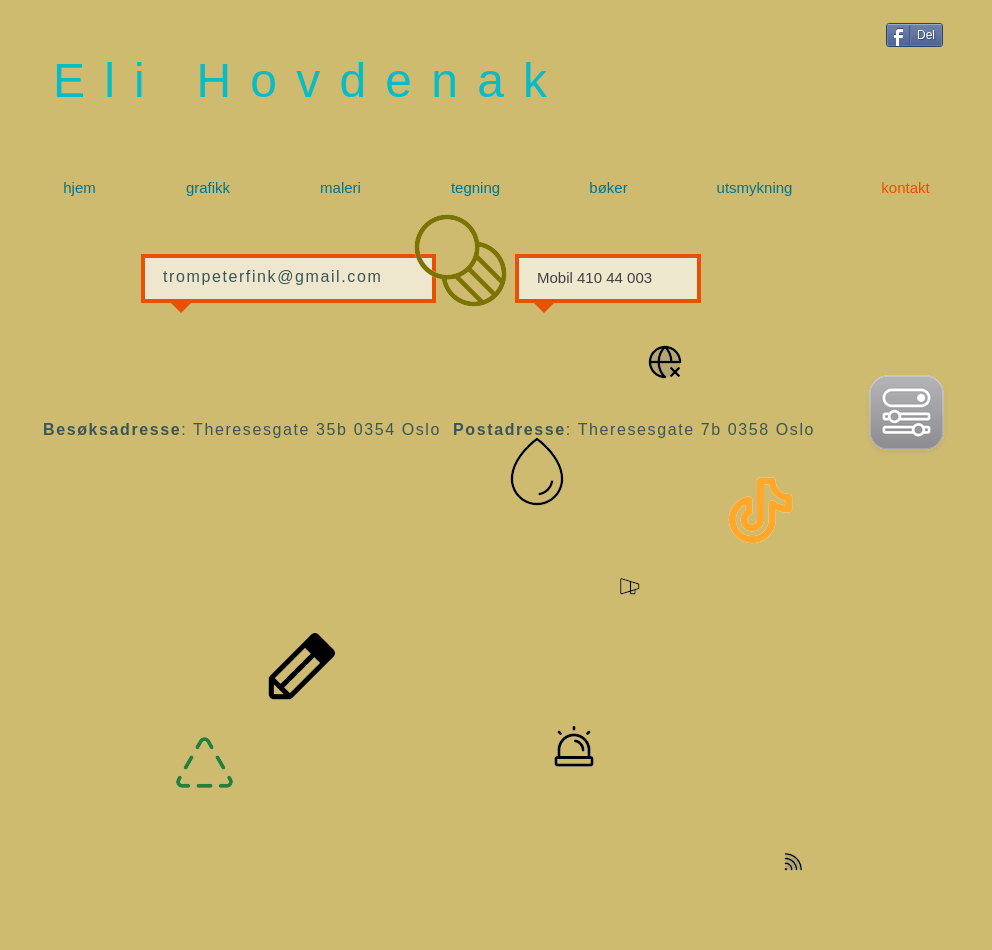  I want to click on open TikTok app, so click(760, 511).